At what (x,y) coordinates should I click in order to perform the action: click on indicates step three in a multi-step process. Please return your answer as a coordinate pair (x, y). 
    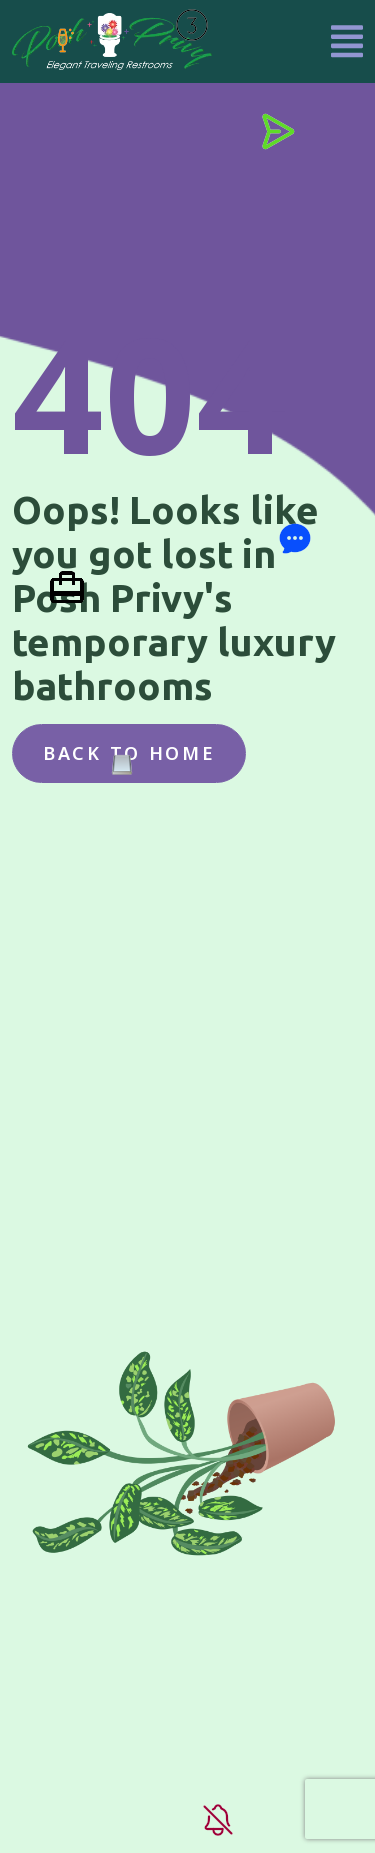
    Looking at the image, I should click on (192, 25).